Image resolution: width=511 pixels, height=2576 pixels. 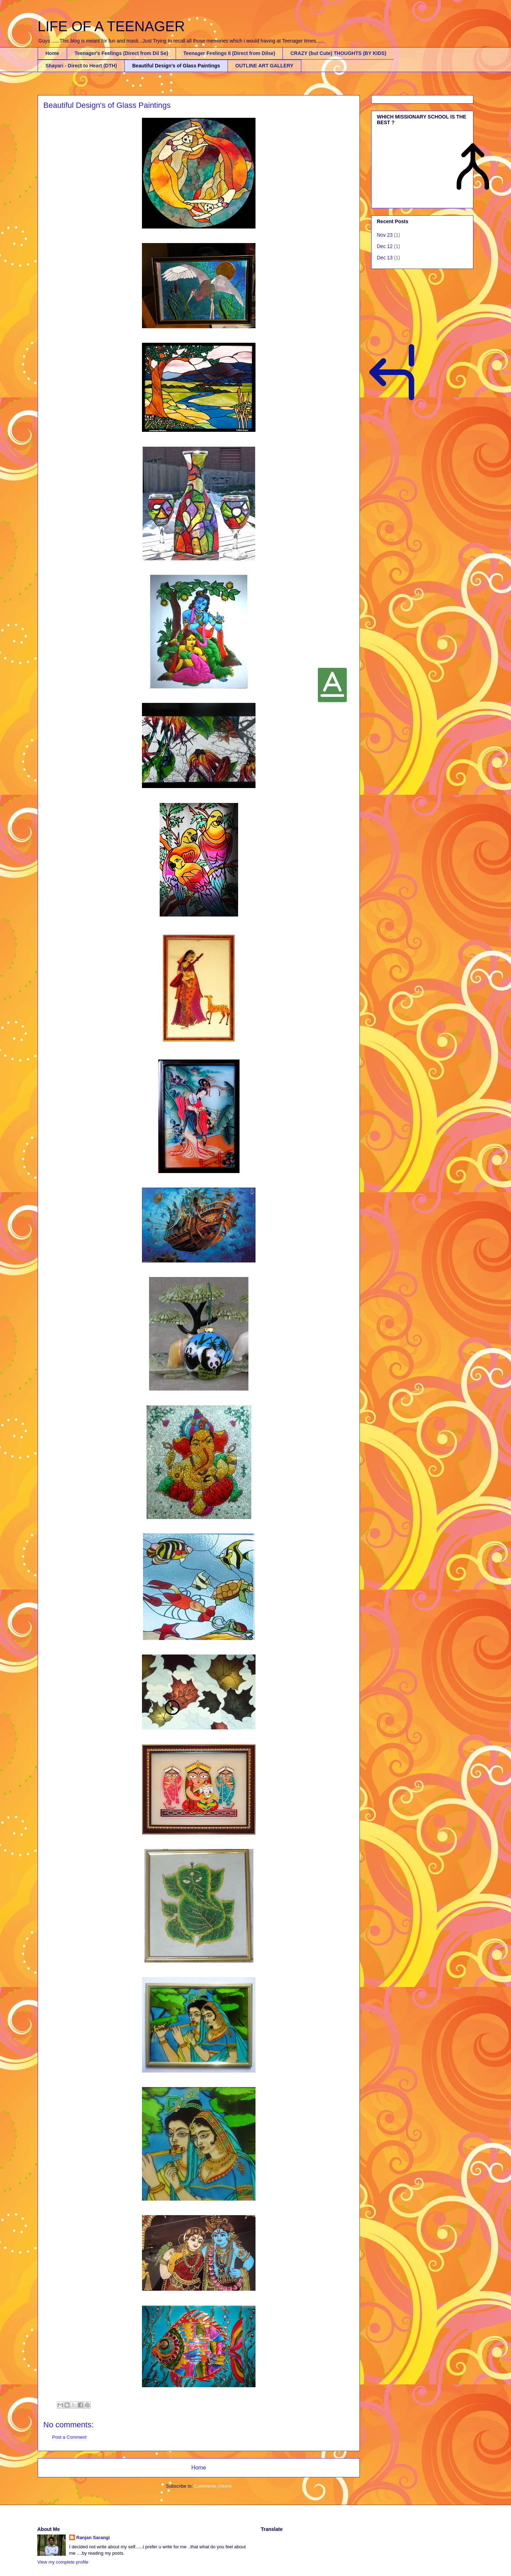 I want to click on merge branches or paths together, so click(x=473, y=166).